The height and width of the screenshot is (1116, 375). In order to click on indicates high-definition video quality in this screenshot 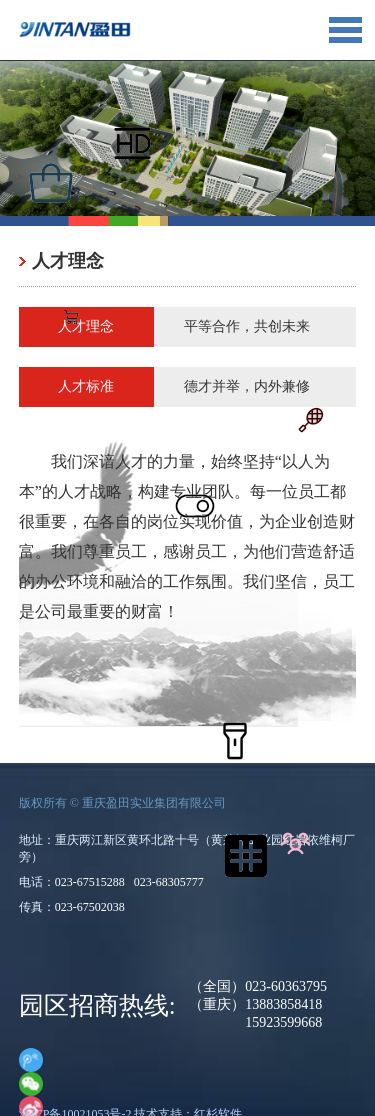, I will do `click(132, 143)`.